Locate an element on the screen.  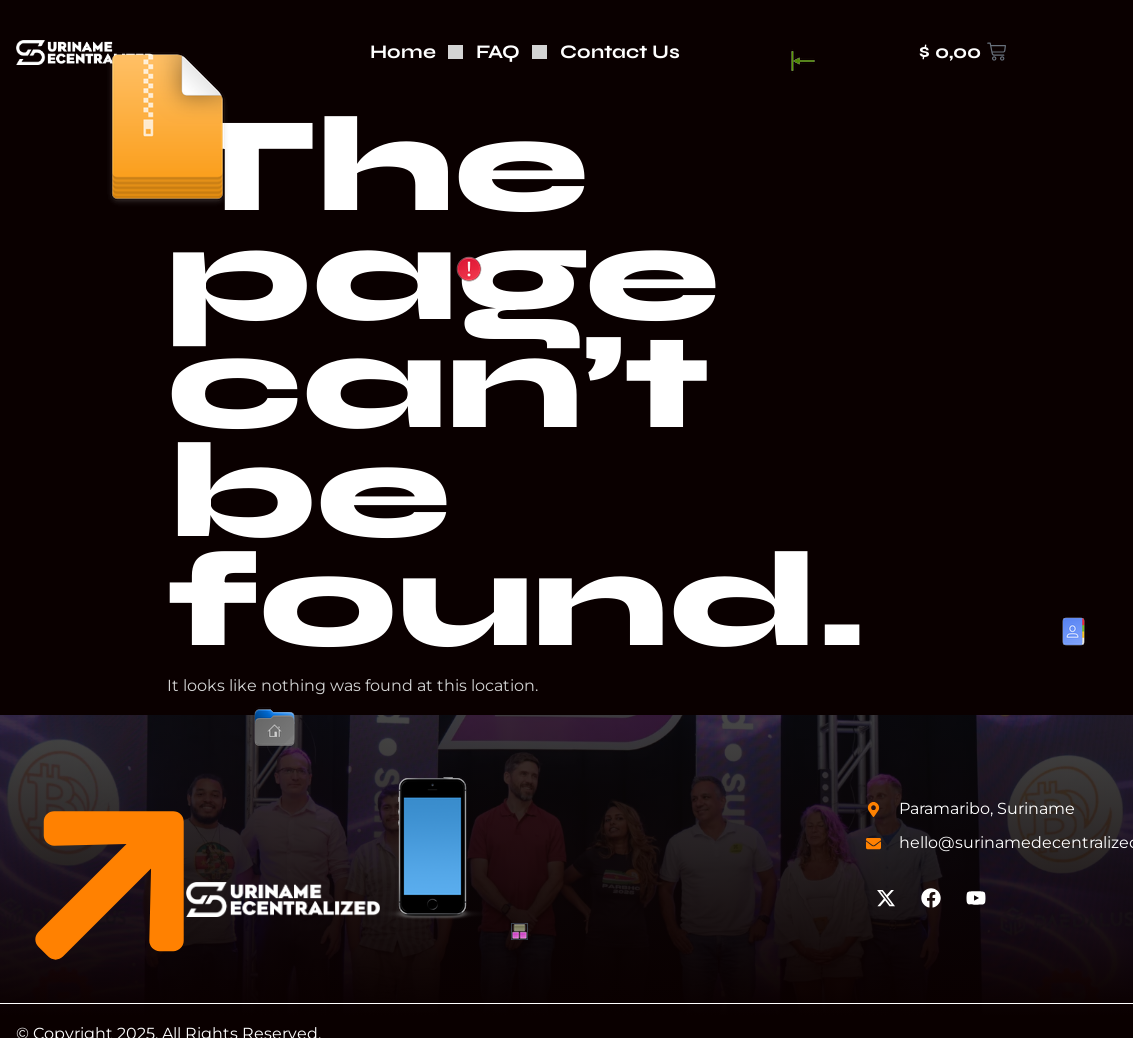
select all items in the current view is located at coordinates (519, 931).